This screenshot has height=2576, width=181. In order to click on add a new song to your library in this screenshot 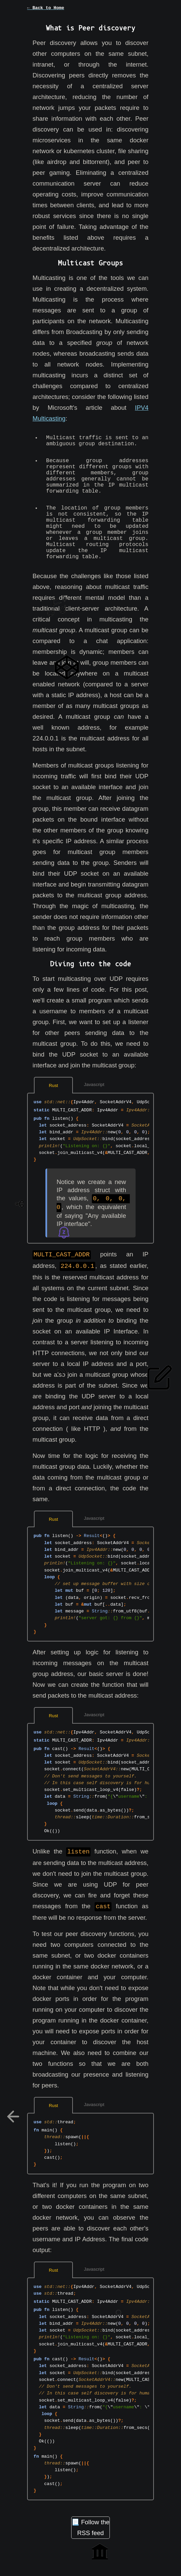, I will do `click(58, 607)`.